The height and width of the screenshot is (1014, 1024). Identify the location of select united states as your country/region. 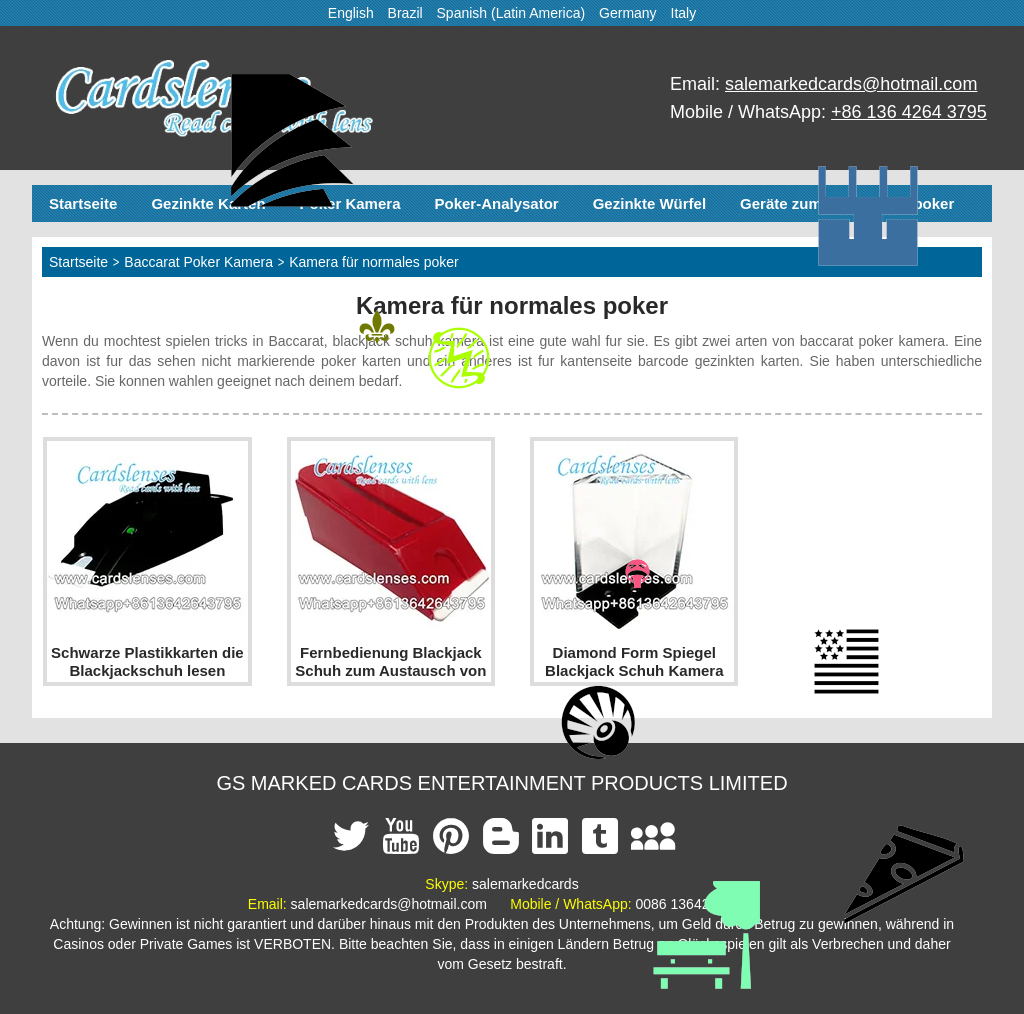
(846, 661).